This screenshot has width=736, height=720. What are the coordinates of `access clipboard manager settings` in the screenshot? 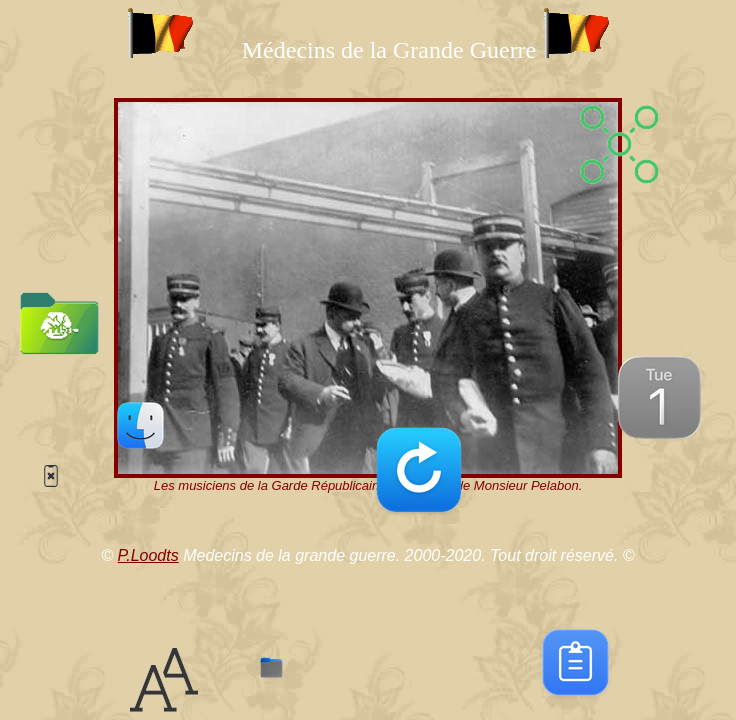 It's located at (575, 663).